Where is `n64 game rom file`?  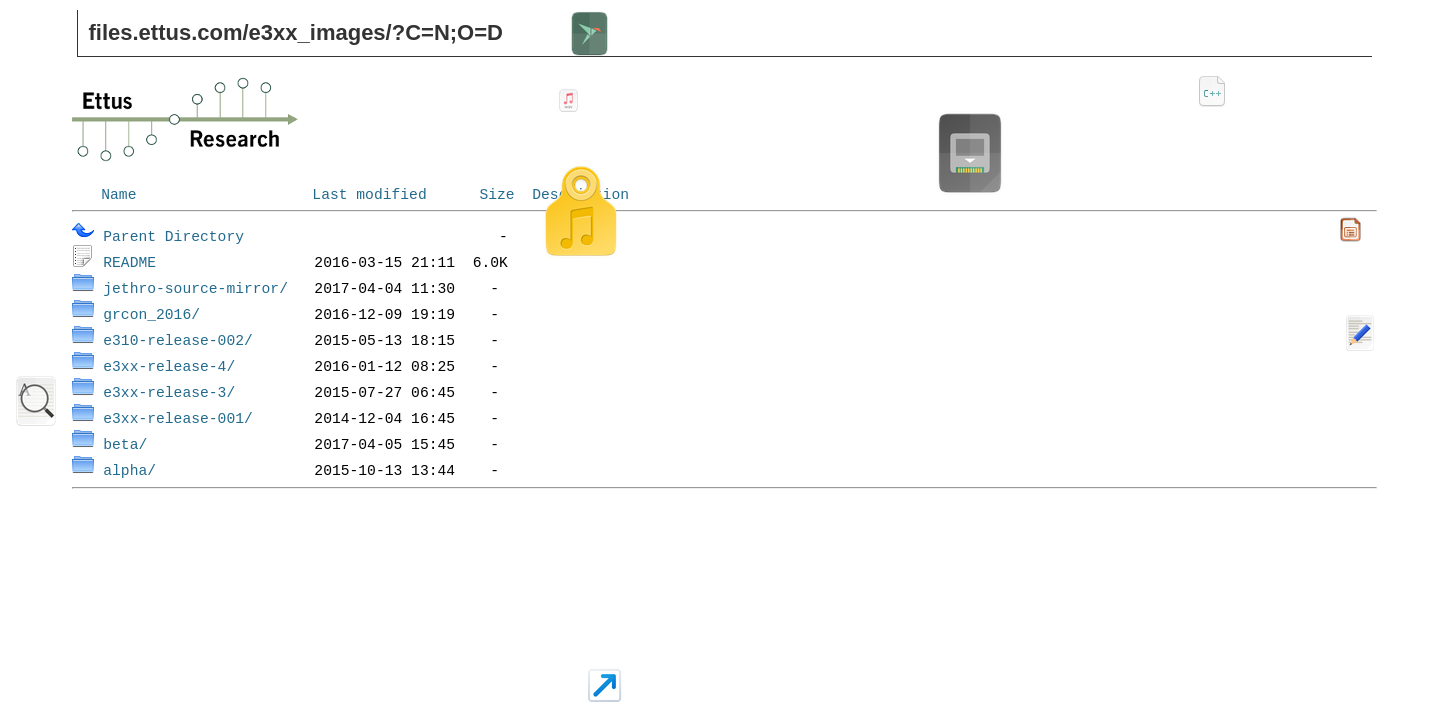
n64 game rom file is located at coordinates (970, 153).